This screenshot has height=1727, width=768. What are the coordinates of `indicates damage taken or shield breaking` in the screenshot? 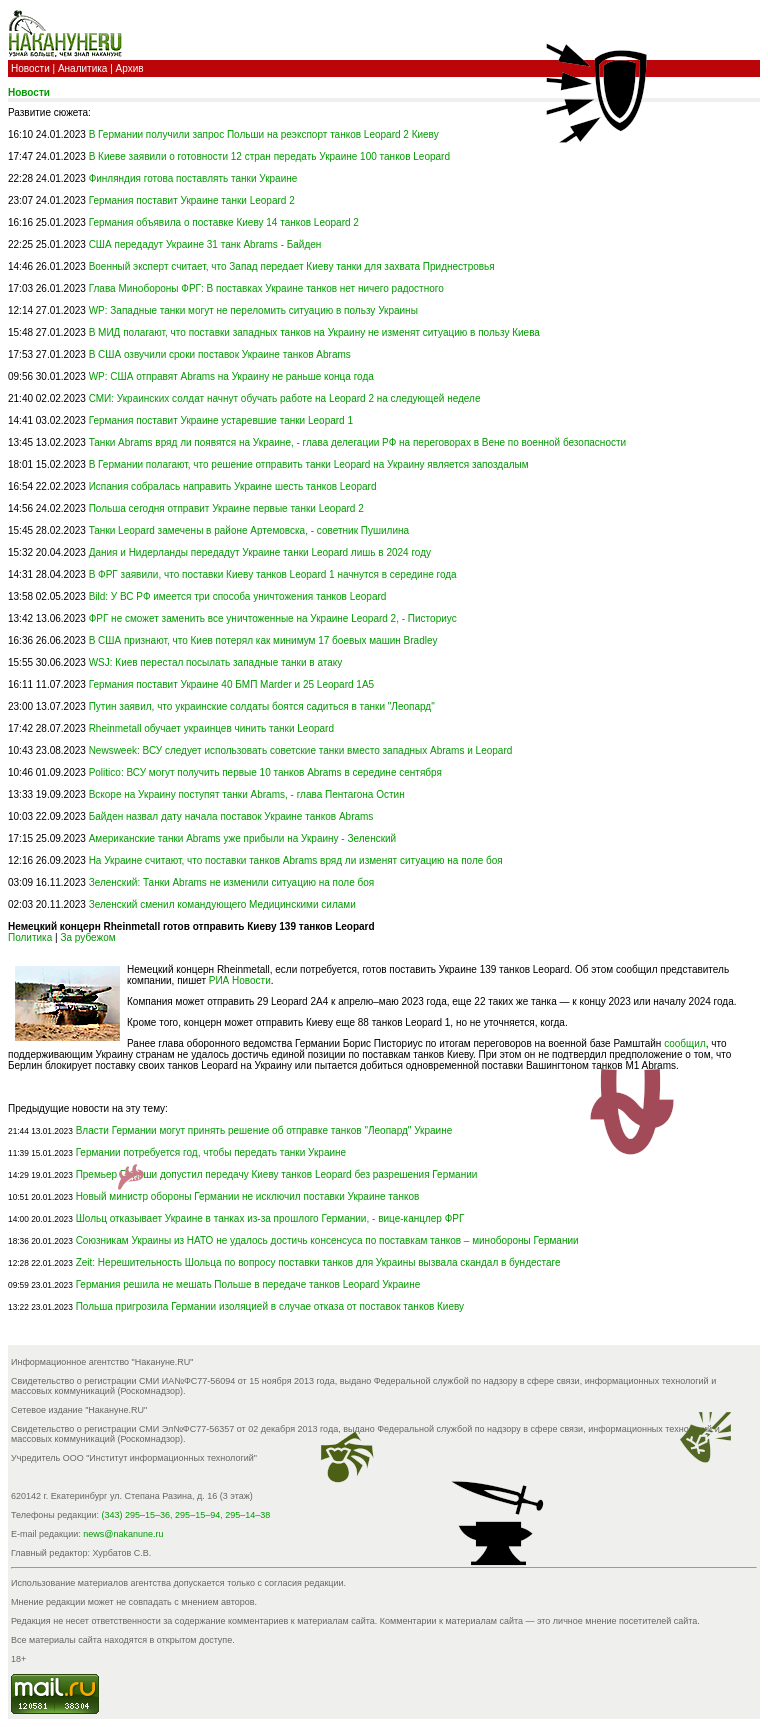 It's located at (705, 1437).